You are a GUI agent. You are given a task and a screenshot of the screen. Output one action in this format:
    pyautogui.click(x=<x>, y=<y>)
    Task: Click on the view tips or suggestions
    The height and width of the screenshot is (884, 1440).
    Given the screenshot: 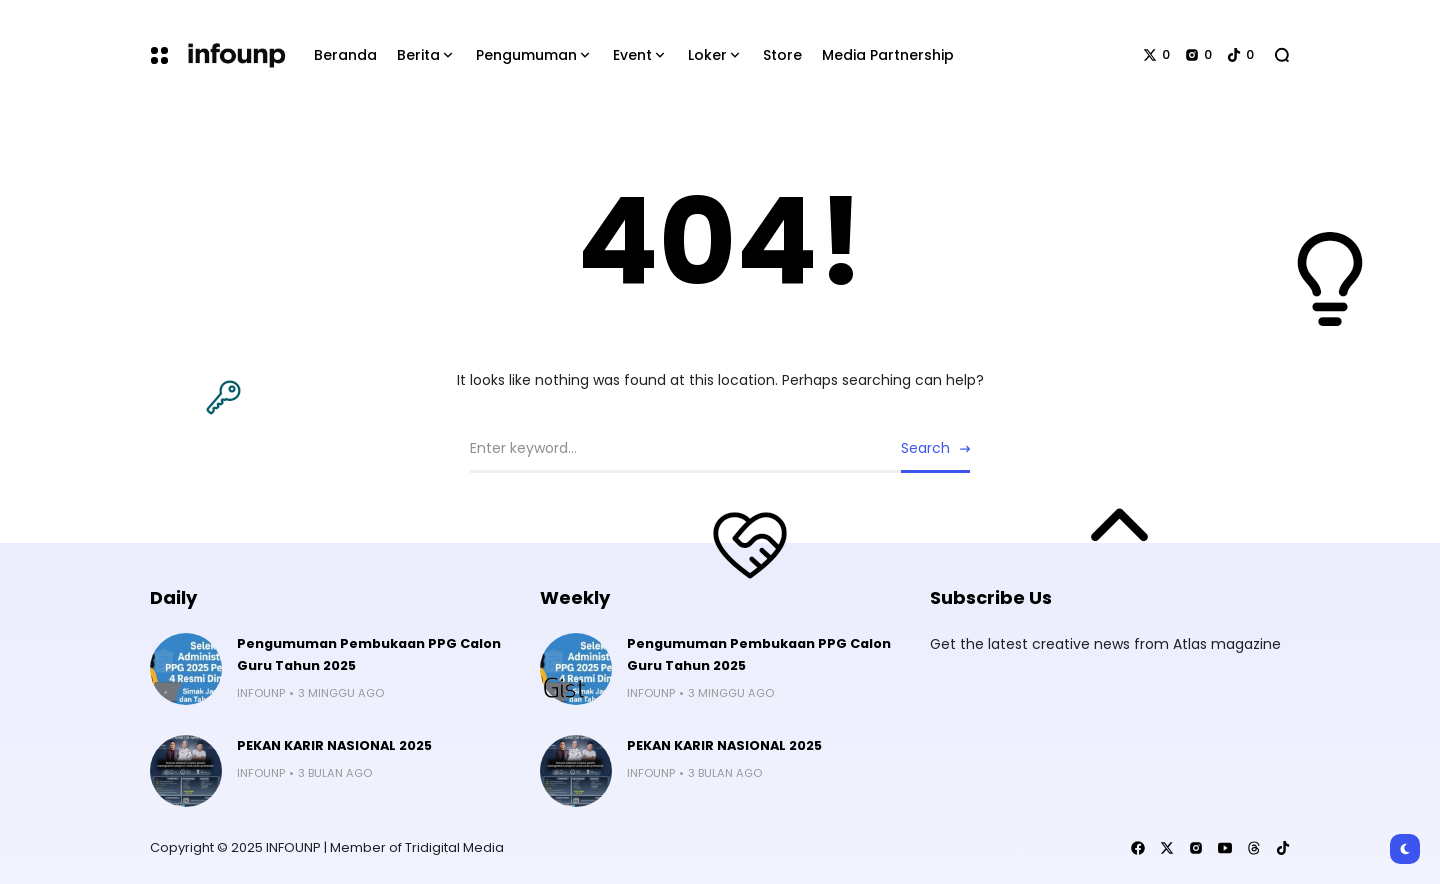 What is the action you would take?
    pyautogui.click(x=1330, y=279)
    